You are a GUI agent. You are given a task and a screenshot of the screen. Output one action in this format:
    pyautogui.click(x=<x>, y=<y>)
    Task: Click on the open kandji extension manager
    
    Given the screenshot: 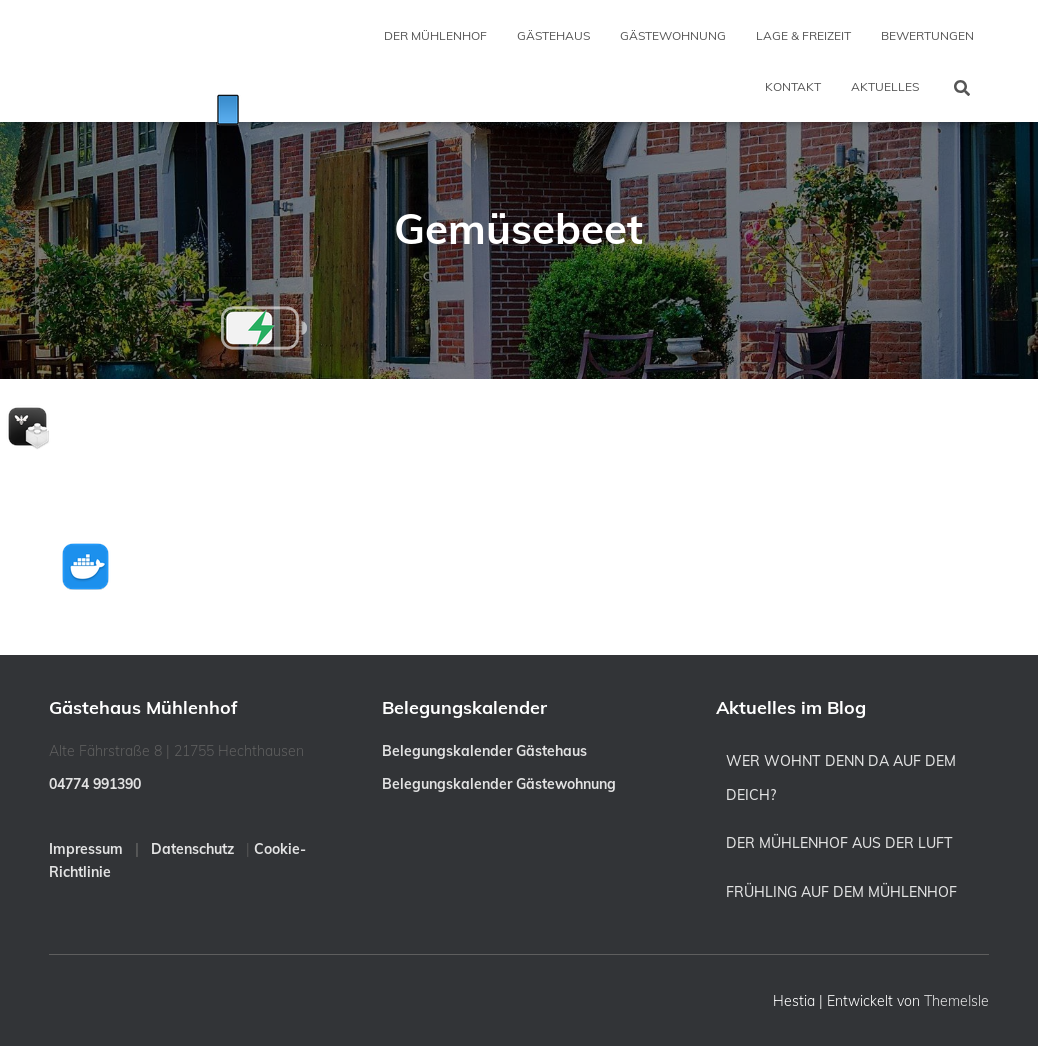 What is the action you would take?
    pyautogui.click(x=27, y=426)
    